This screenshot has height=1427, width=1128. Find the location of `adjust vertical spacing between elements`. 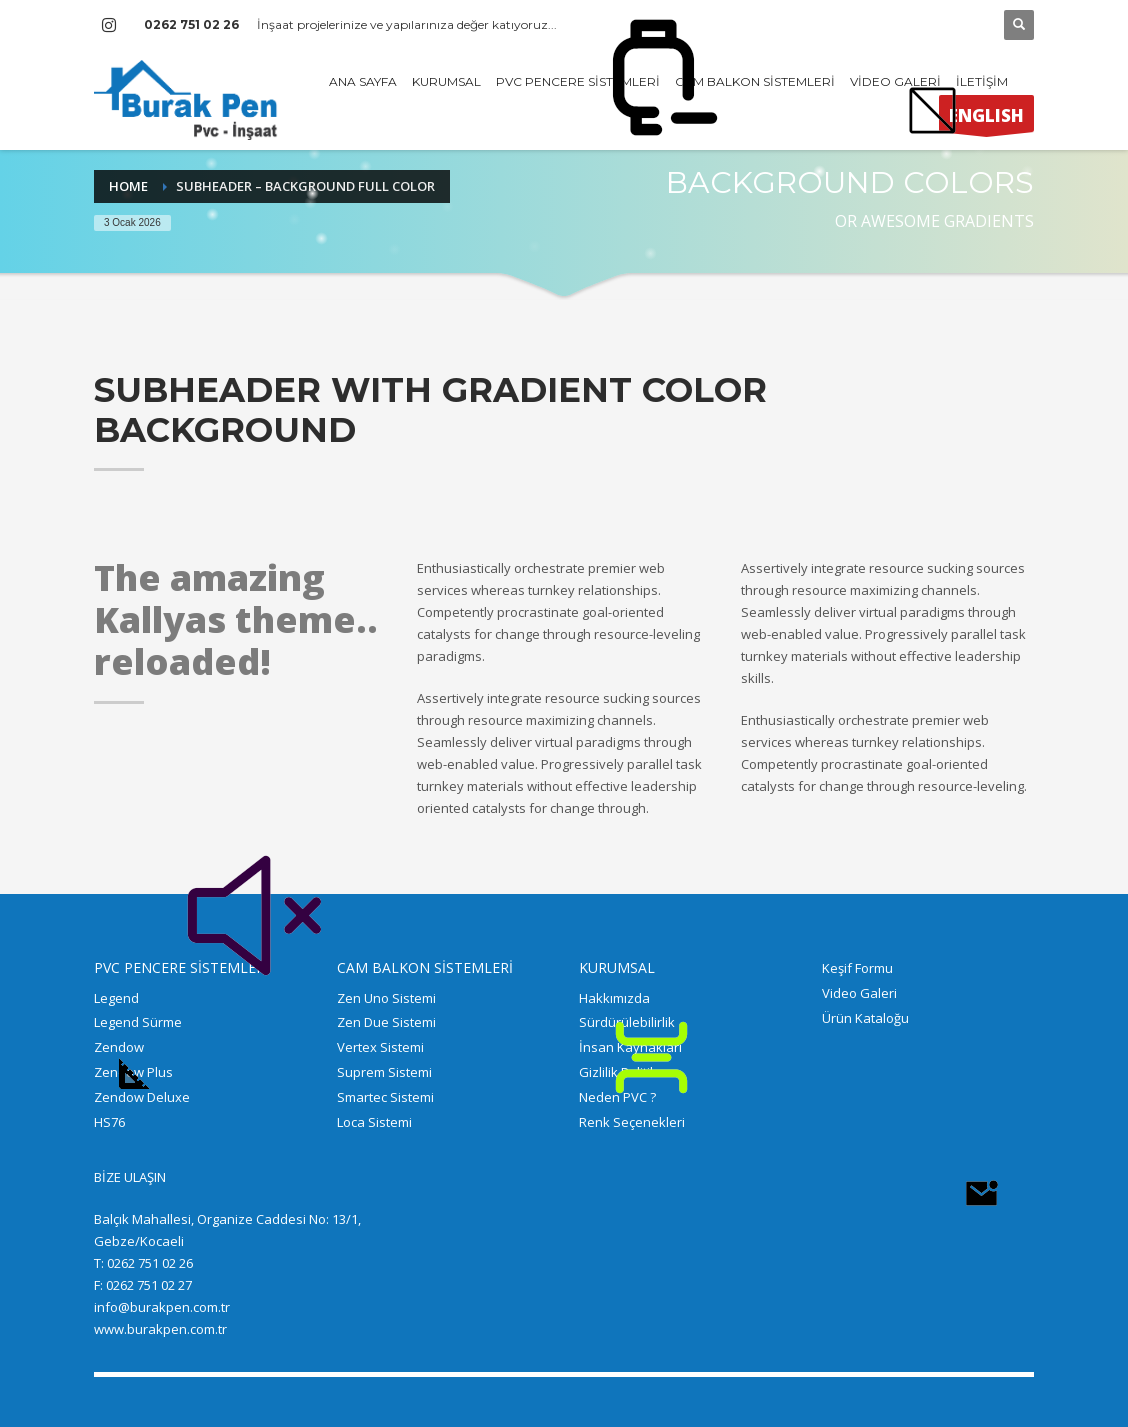

adjust vertical spacing between elements is located at coordinates (651, 1057).